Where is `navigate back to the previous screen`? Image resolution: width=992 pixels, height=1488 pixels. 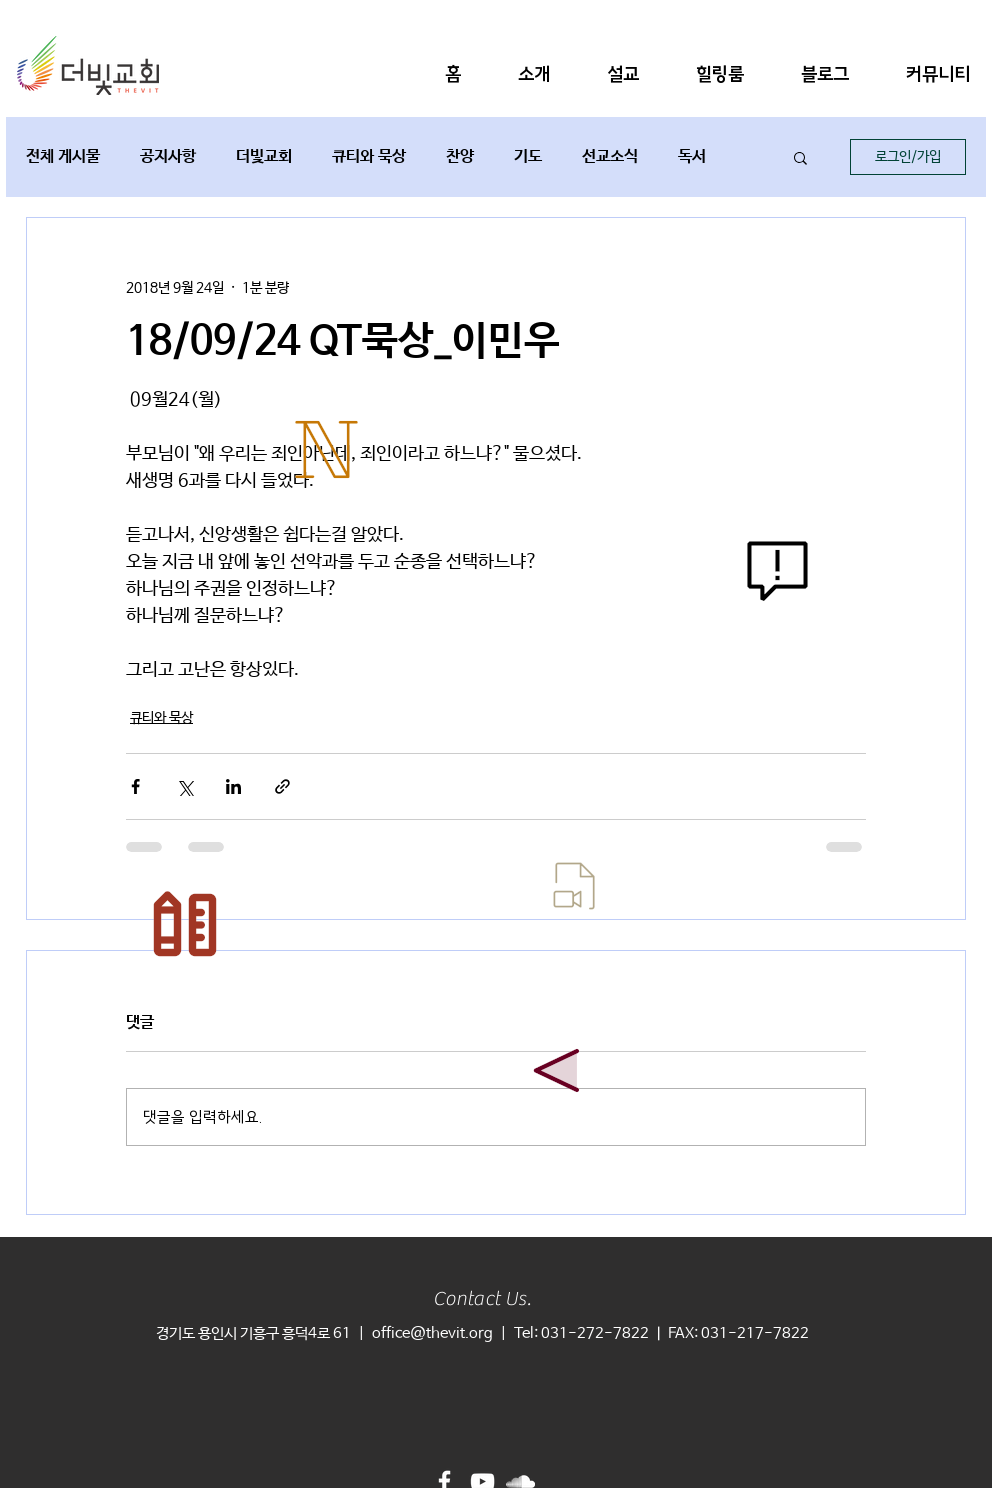
navigate back to the previous screen is located at coordinates (557, 1070).